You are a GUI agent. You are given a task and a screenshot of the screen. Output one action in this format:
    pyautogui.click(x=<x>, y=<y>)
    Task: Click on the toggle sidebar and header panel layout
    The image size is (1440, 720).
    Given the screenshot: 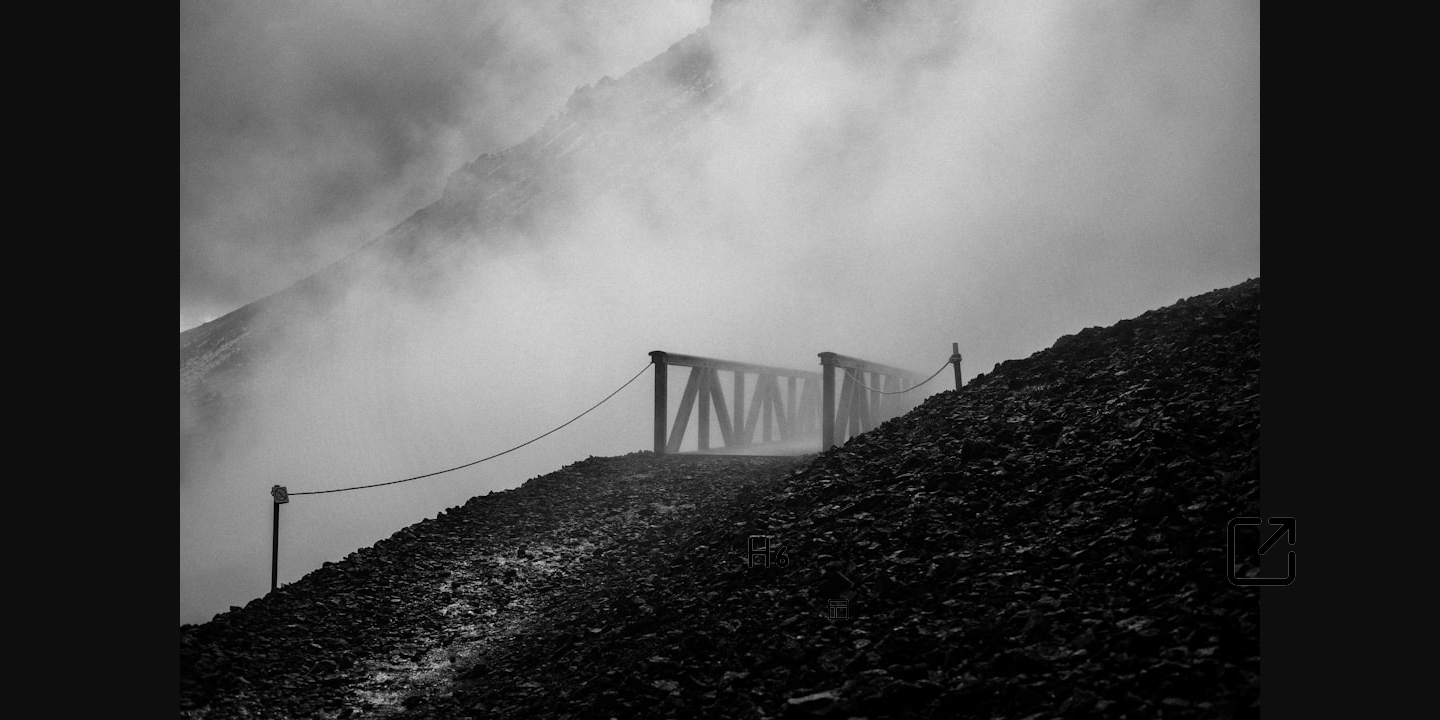 What is the action you would take?
    pyautogui.click(x=838, y=609)
    